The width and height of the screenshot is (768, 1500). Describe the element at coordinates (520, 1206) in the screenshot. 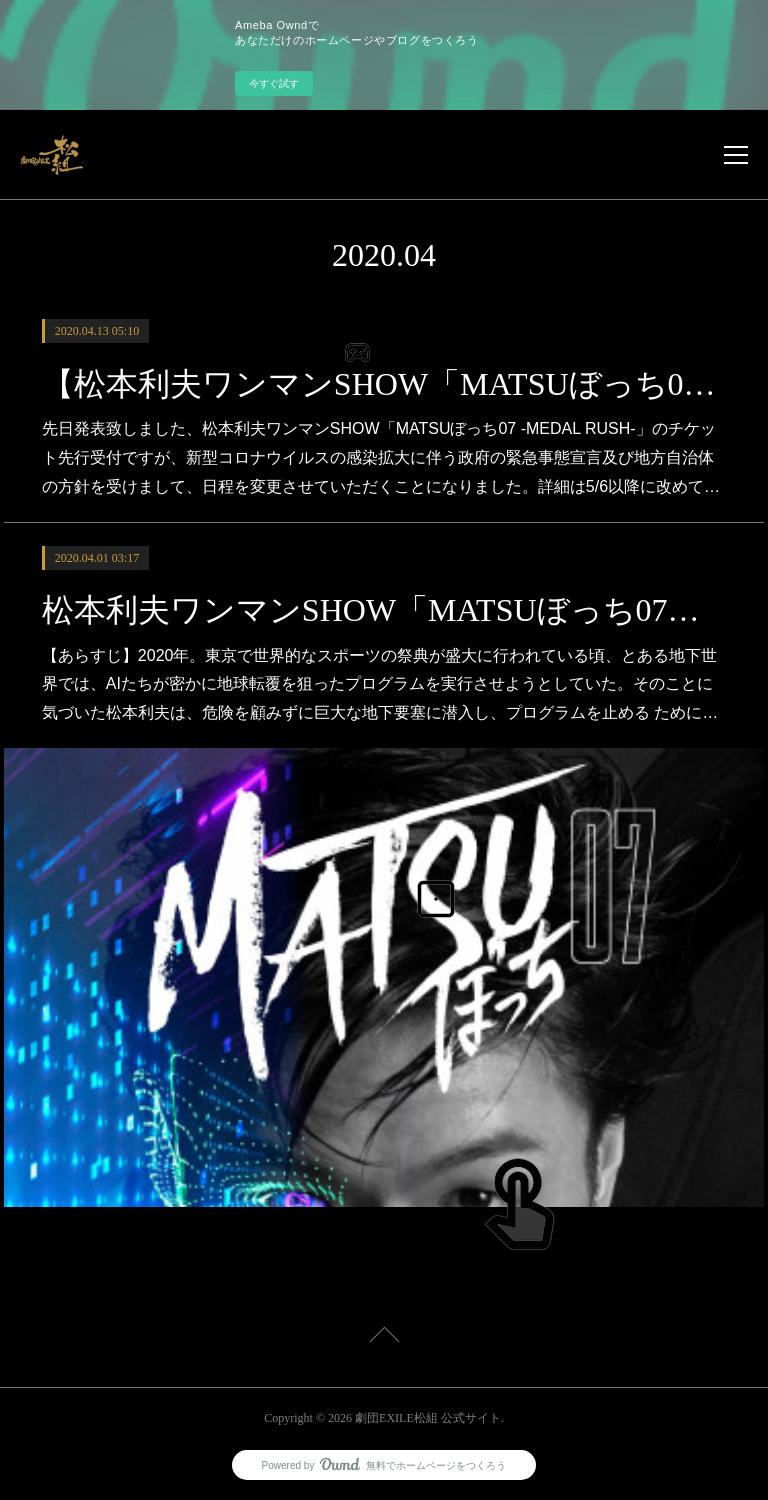

I see `tap to interact with touchscreen element` at that location.